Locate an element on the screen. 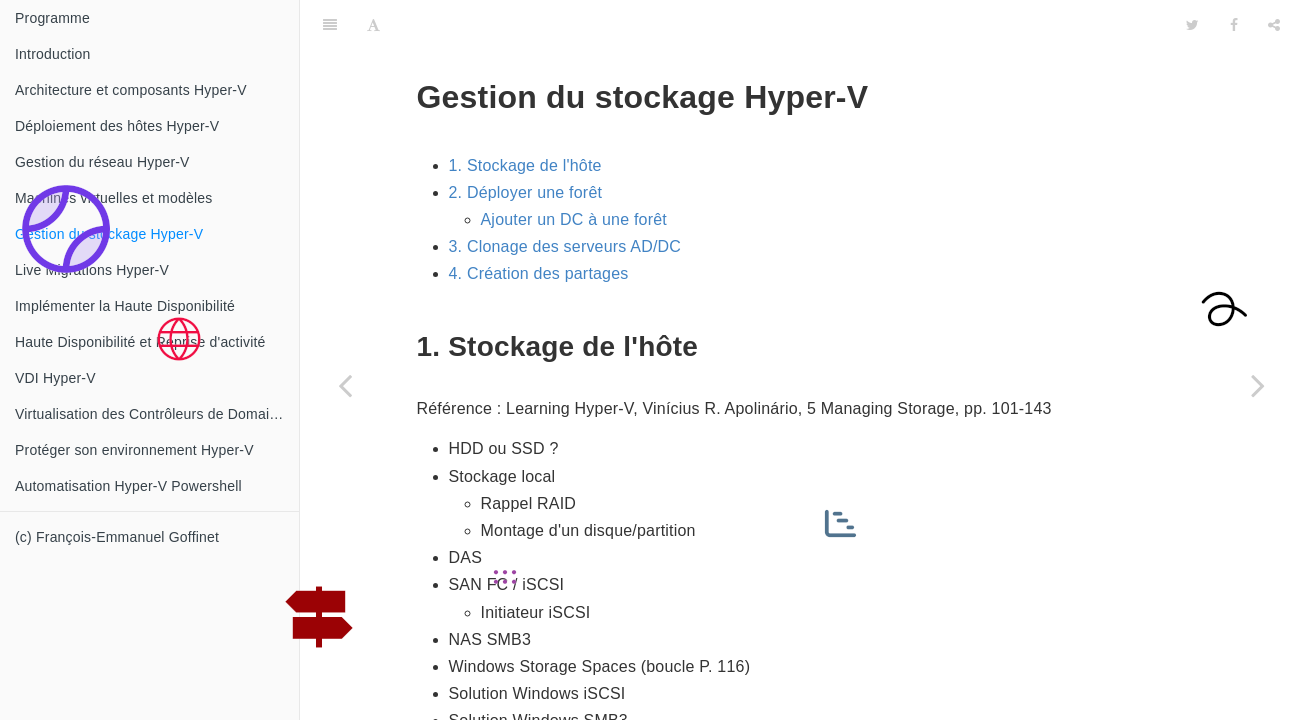 The width and height of the screenshot is (1303, 720). view project timeline or gantt chart is located at coordinates (840, 523).